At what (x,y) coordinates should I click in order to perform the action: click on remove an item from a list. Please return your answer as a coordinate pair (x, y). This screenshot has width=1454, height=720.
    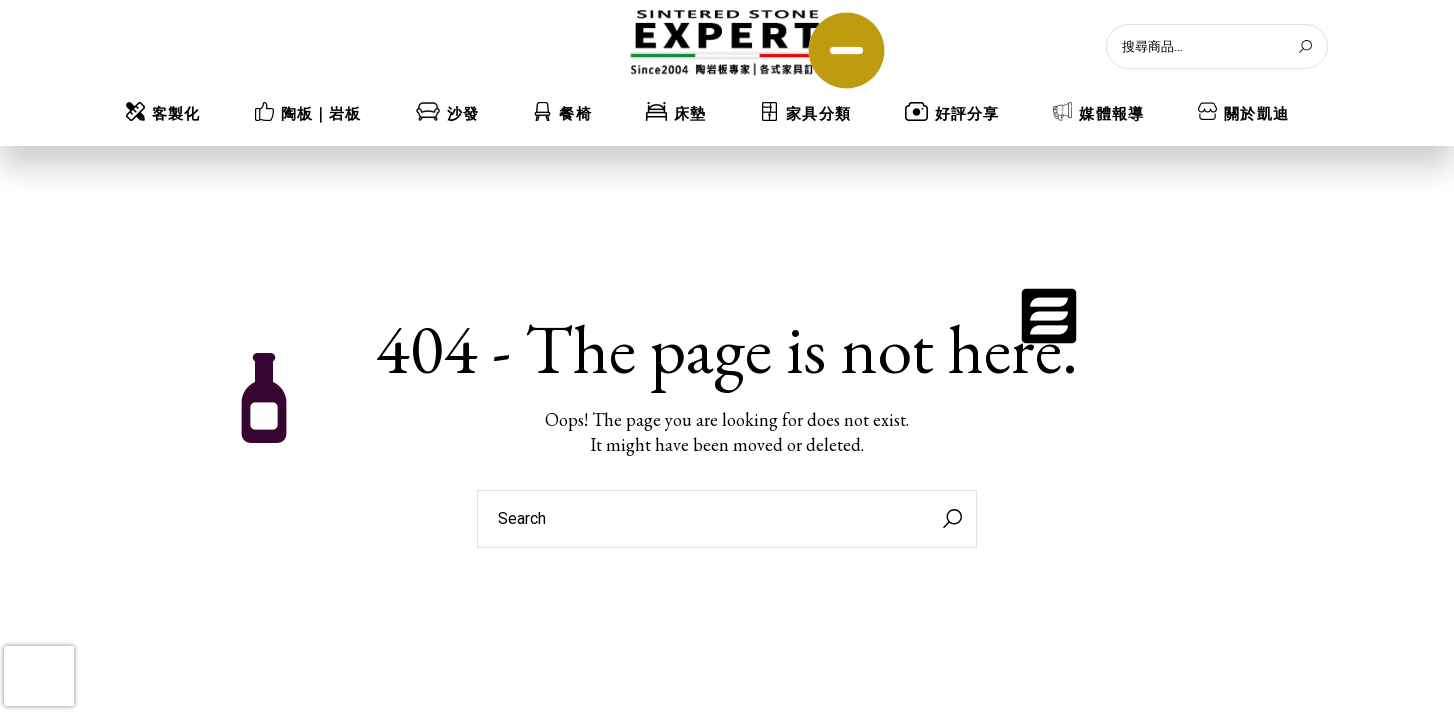
    Looking at the image, I should click on (846, 50).